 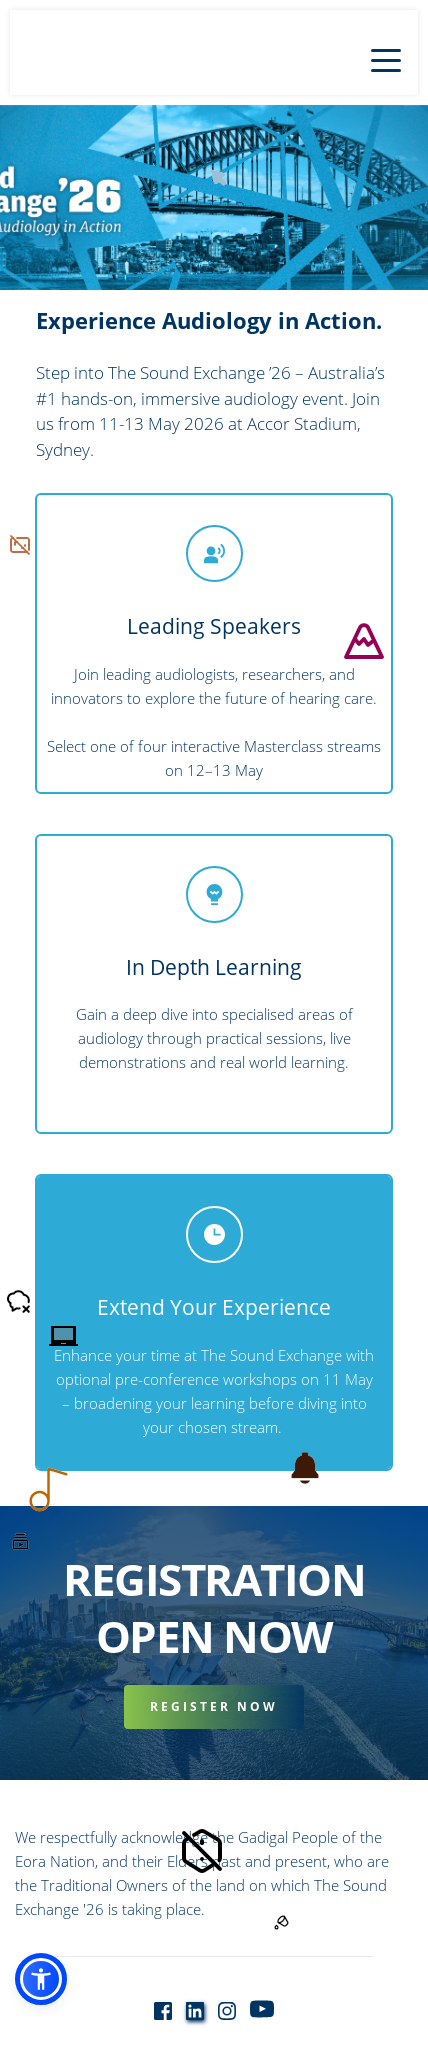 I want to click on view your subscriptions, so click(x=20, y=1541).